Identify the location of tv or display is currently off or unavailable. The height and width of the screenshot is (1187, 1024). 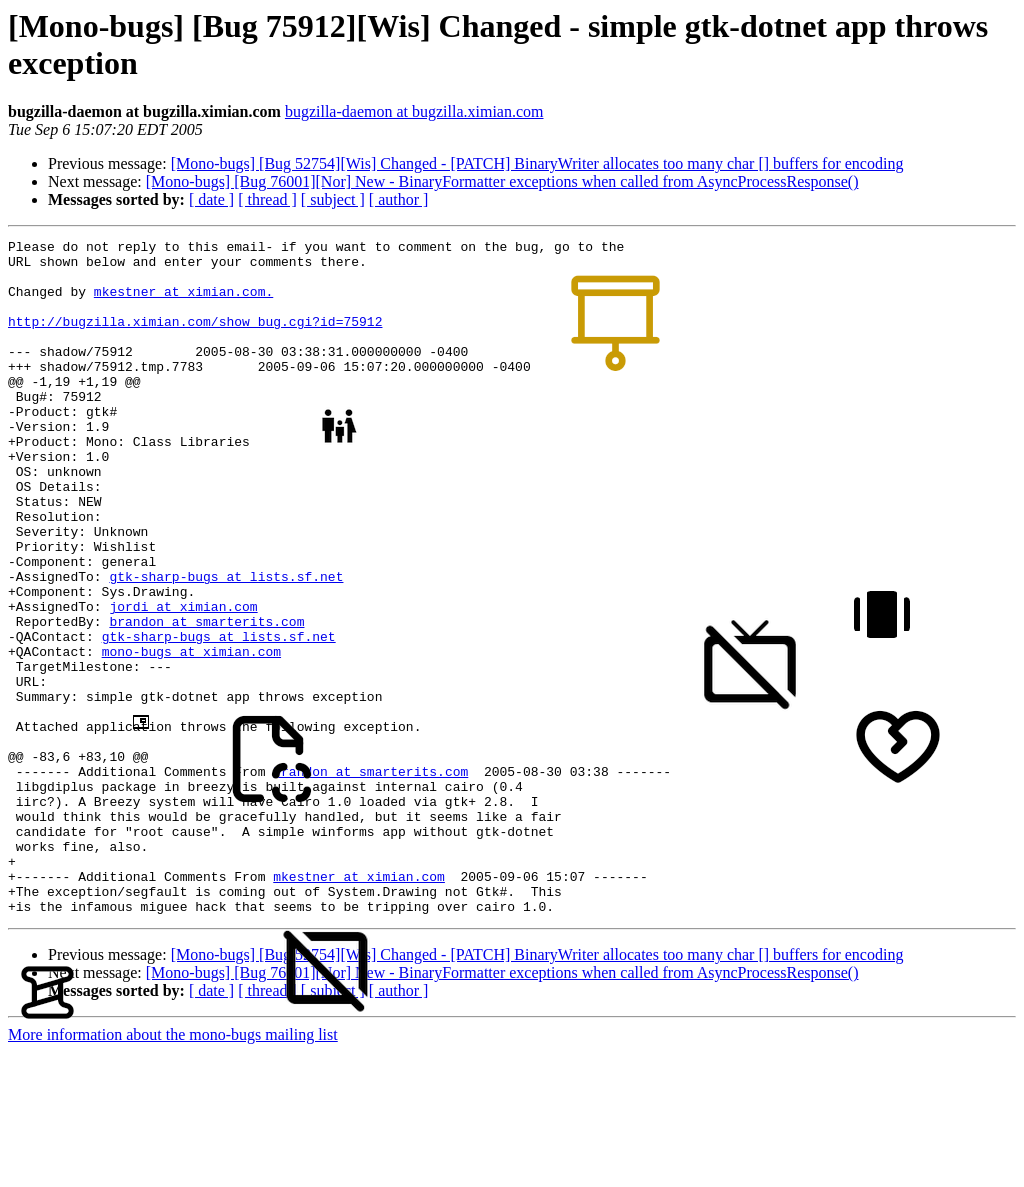
(750, 665).